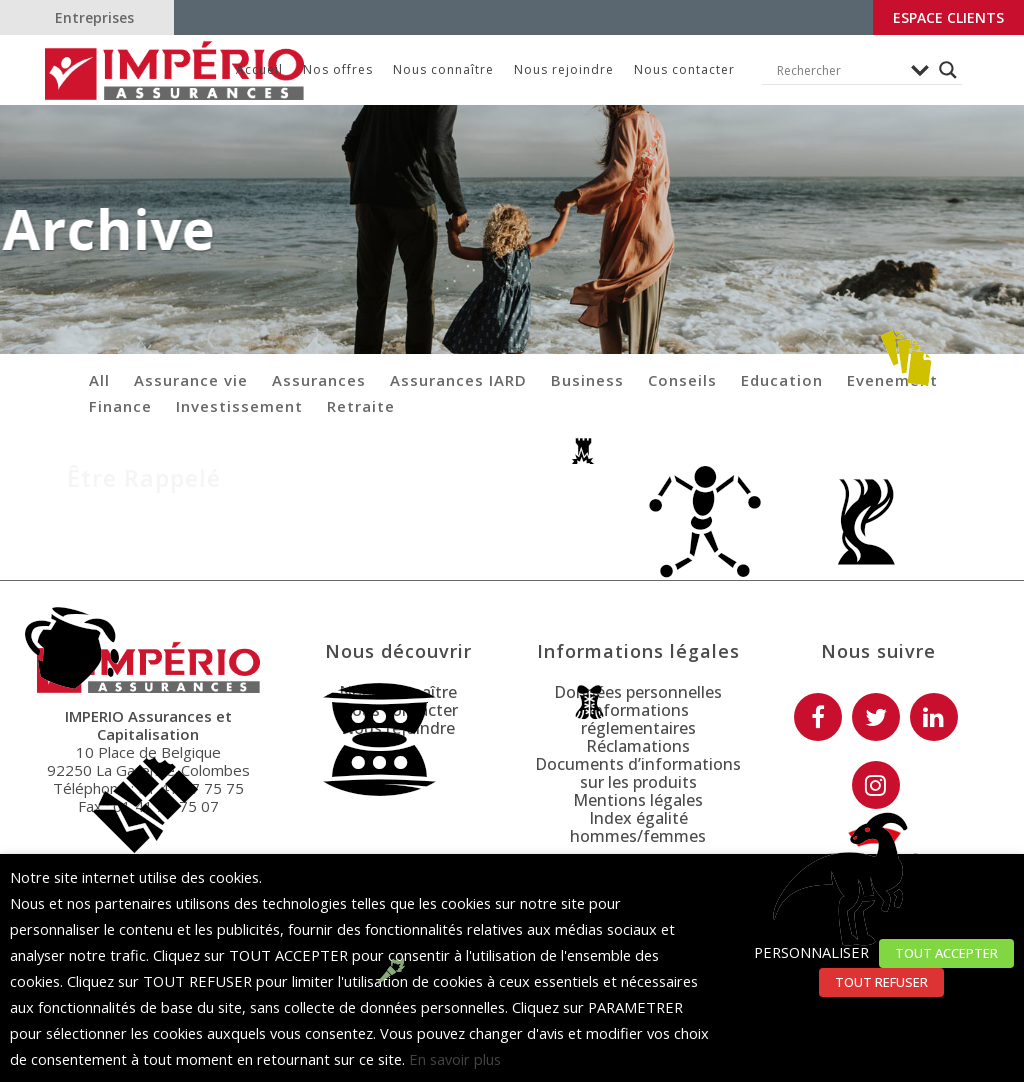  What do you see at coordinates (589, 701) in the screenshot?
I see `select corset clothing item in game inventory` at bounding box center [589, 701].